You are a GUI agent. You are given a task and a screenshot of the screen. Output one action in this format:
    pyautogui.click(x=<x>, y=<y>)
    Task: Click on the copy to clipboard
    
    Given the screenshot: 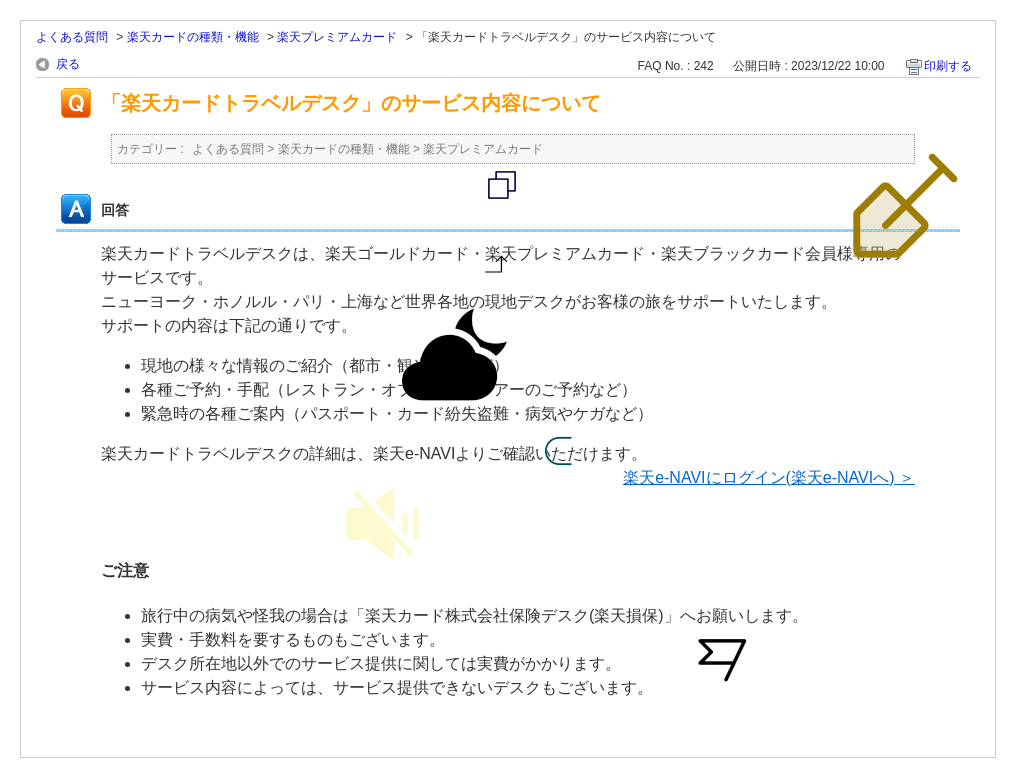 What is the action you would take?
    pyautogui.click(x=502, y=185)
    